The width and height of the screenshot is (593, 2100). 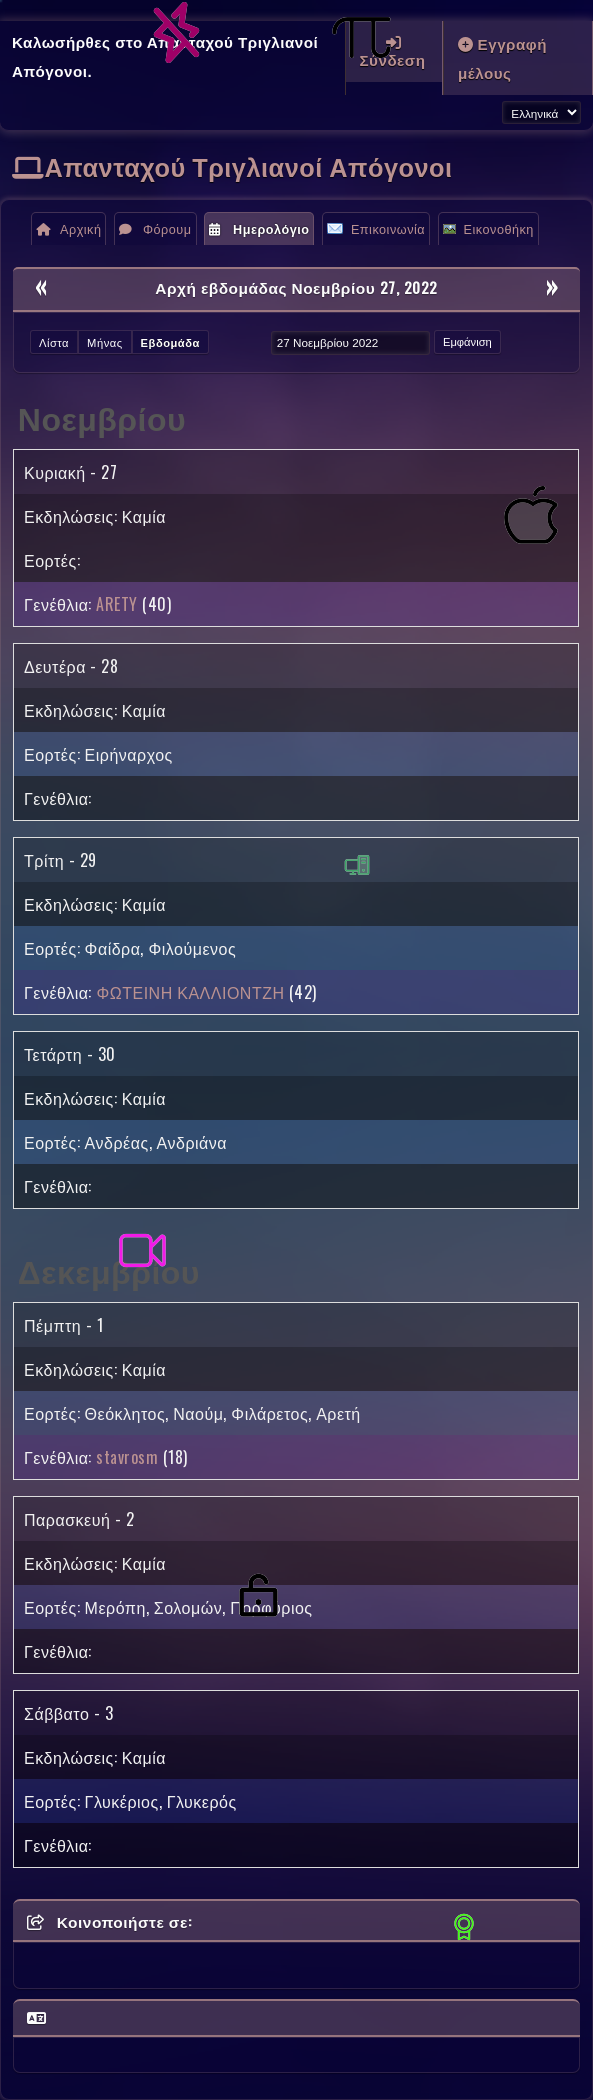 What do you see at coordinates (142, 1250) in the screenshot?
I see `start a video call` at bounding box center [142, 1250].